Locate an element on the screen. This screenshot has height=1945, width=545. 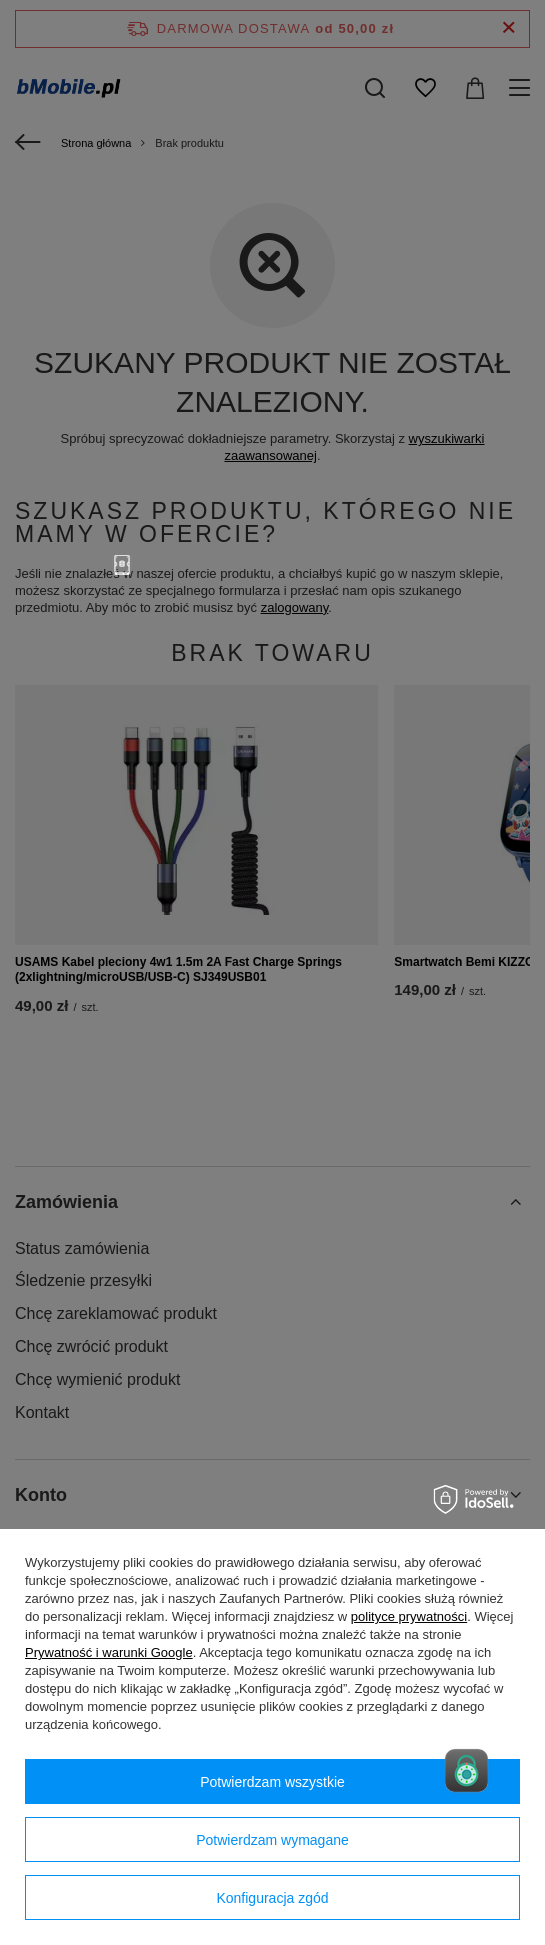
indicates storage quota or disk space limit is located at coordinates (122, 565).